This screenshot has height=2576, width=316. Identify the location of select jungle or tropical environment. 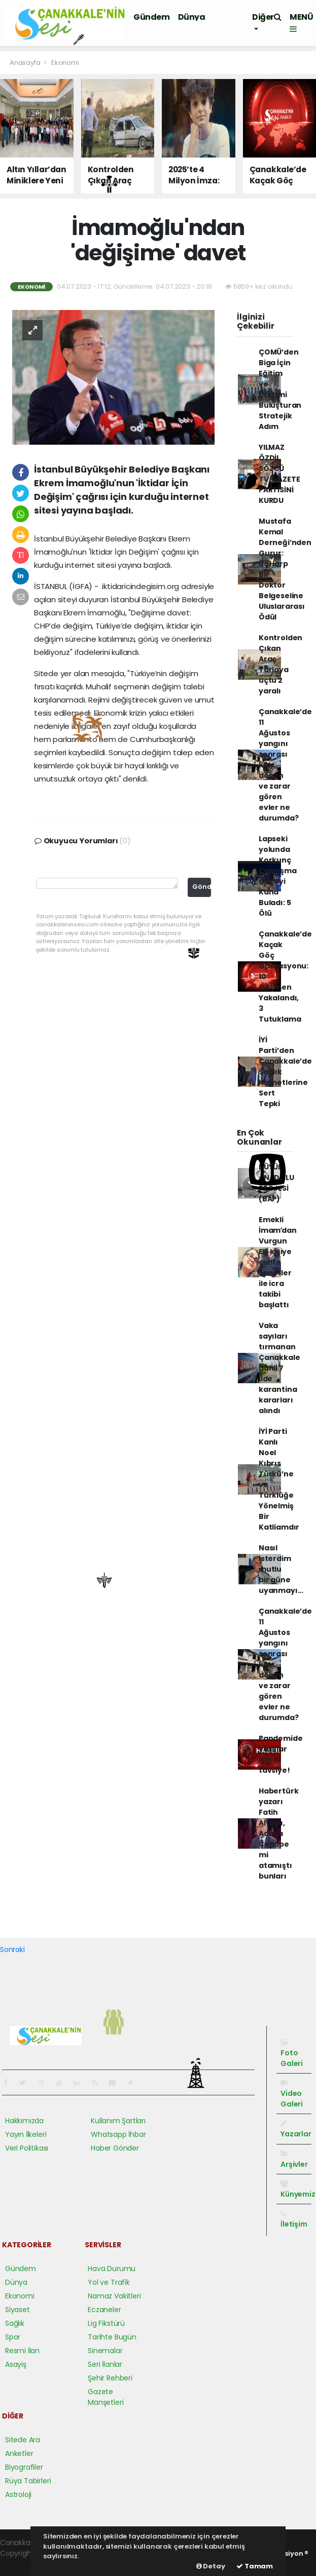
(87, 727).